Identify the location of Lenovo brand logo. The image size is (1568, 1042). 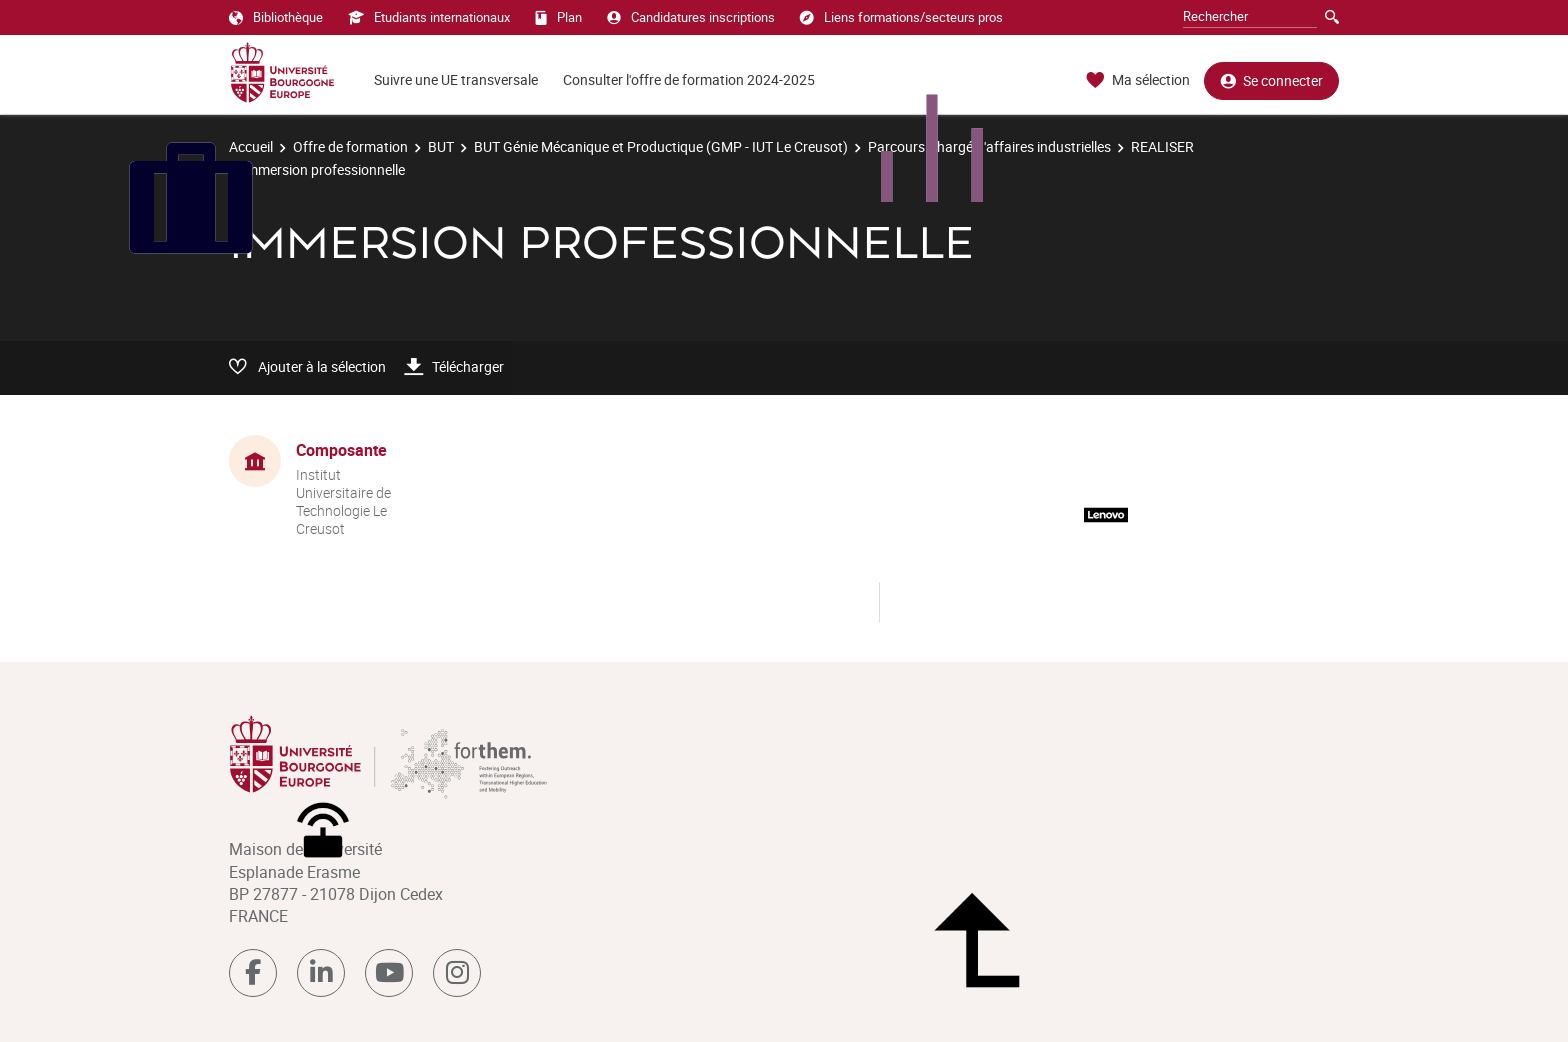
(1106, 515).